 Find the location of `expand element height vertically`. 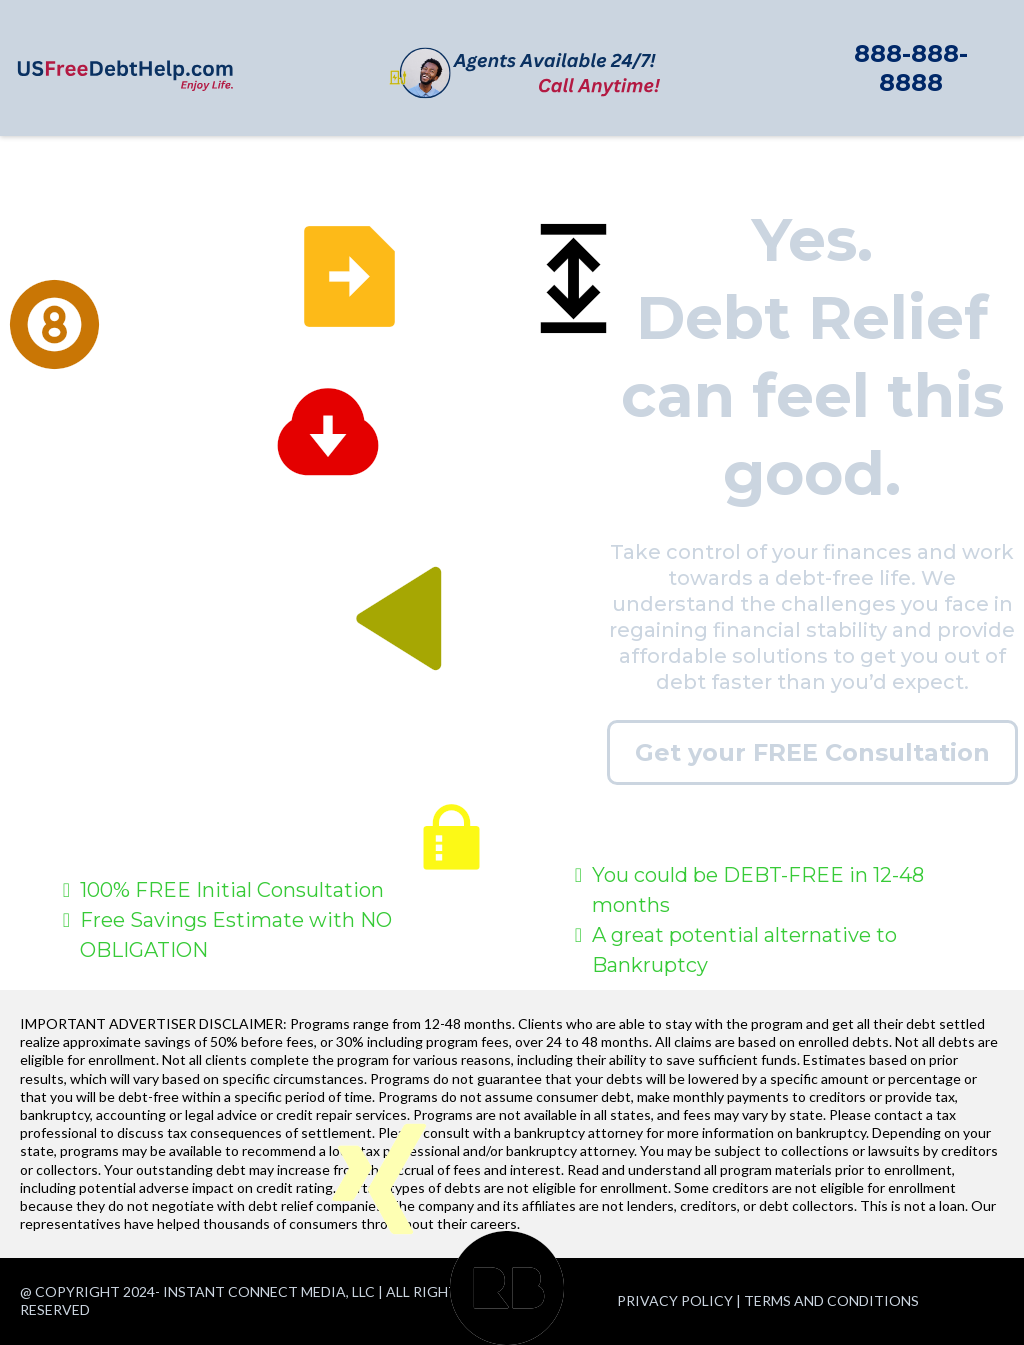

expand element height vertically is located at coordinates (573, 278).